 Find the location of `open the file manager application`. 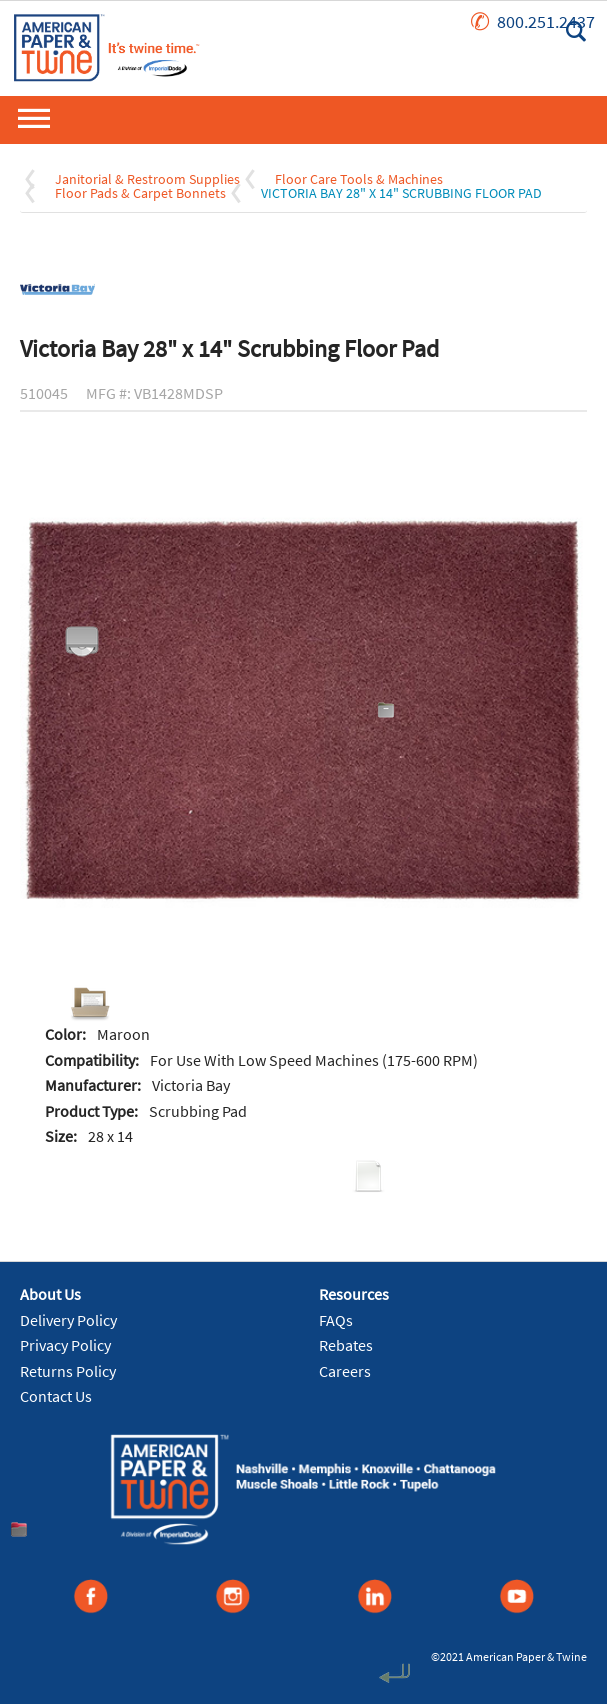

open the file manager application is located at coordinates (386, 710).